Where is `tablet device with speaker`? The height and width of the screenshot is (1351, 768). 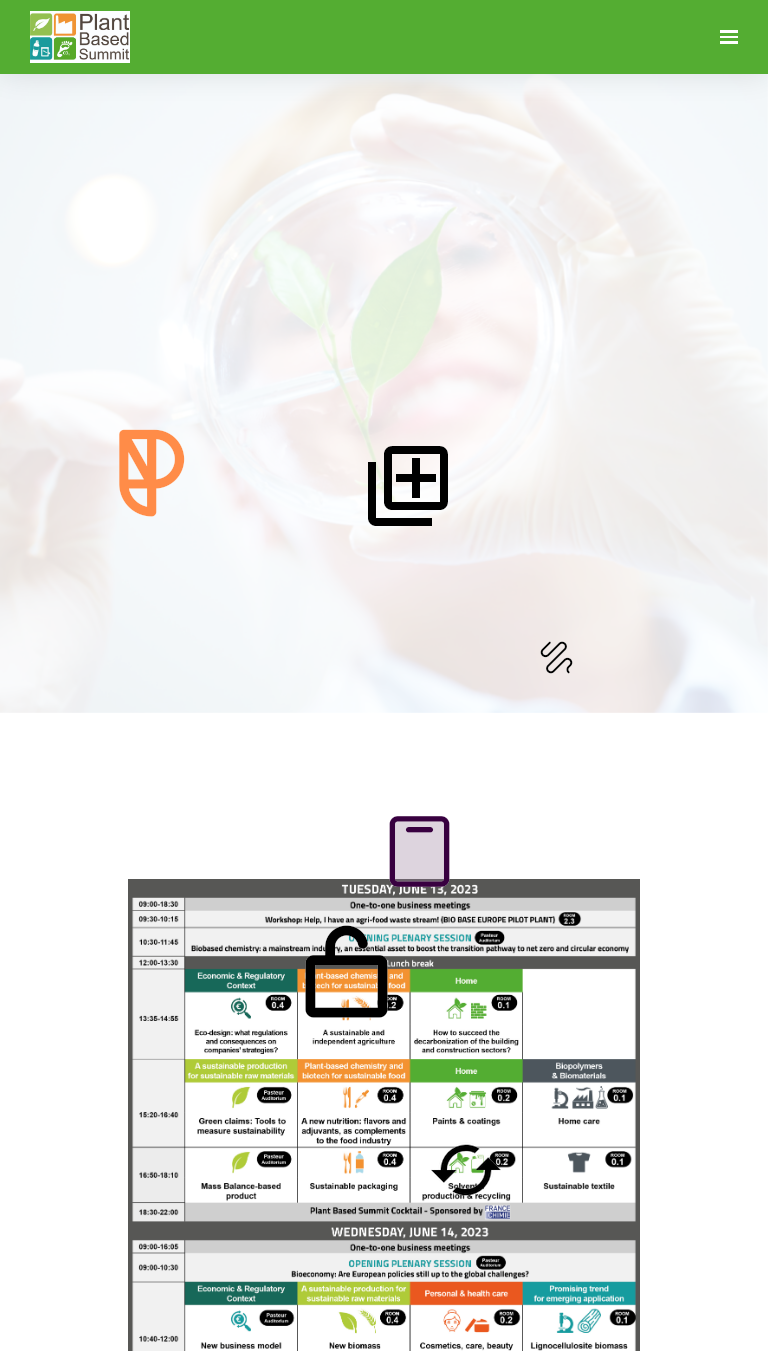 tablet device with speaker is located at coordinates (419, 851).